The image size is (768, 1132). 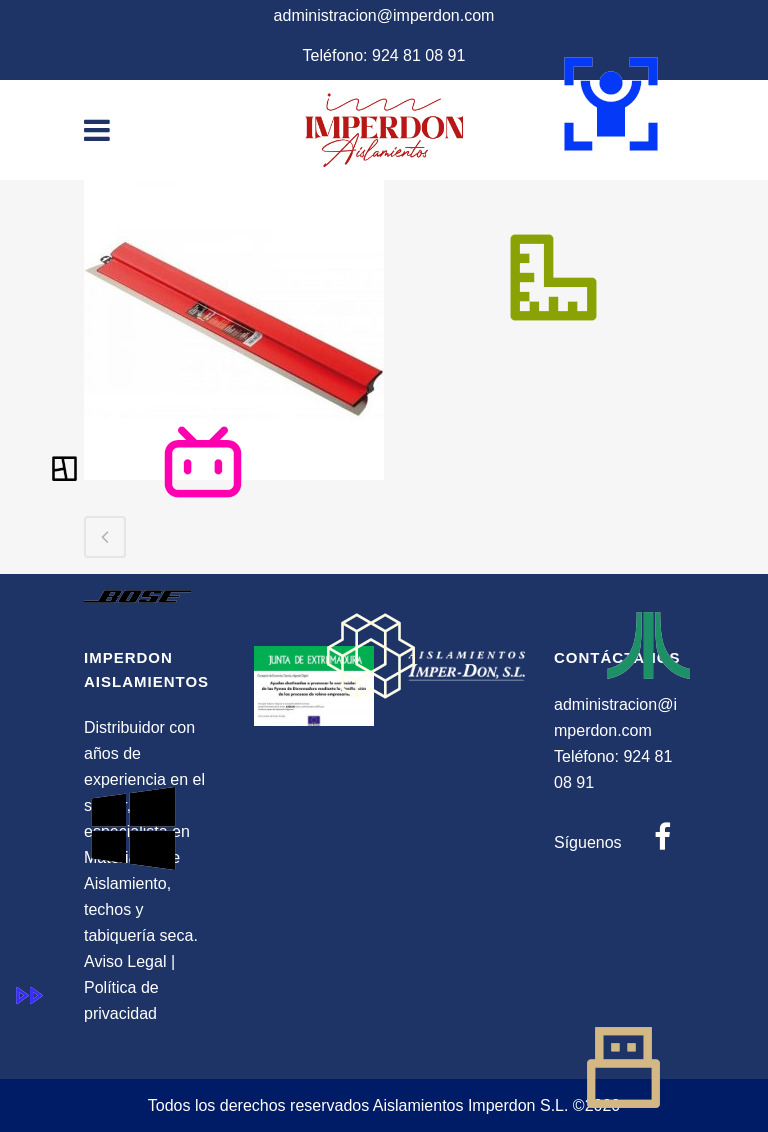 I want to click on fast forward or skip ahead in media playback, so click(x=28, y=995).